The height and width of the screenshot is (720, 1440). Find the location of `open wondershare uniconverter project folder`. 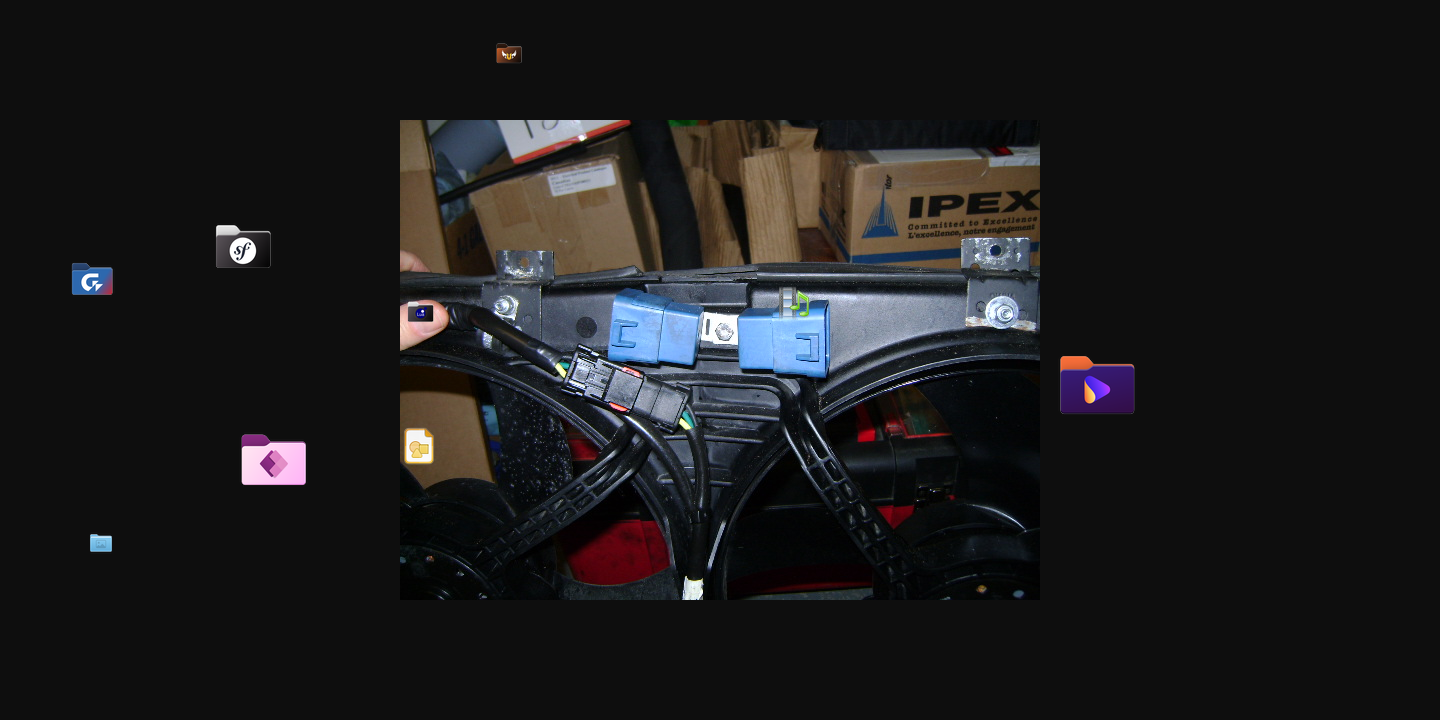

open wondershare uniconverter project folder is located at coordinates (1097, 387).